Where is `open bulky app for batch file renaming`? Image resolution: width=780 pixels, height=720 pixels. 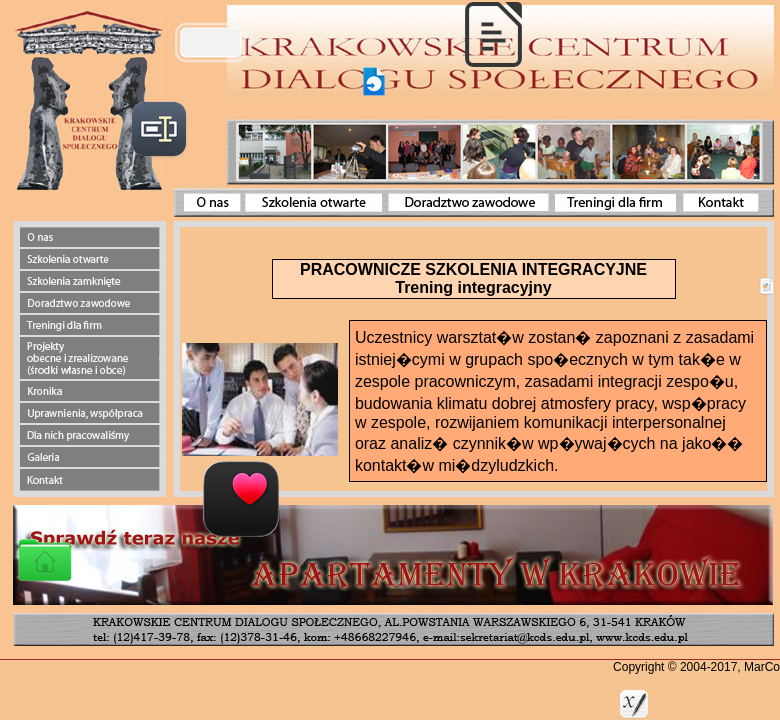 open bulky app for batch file renaming is located at coordinates (159, 129).